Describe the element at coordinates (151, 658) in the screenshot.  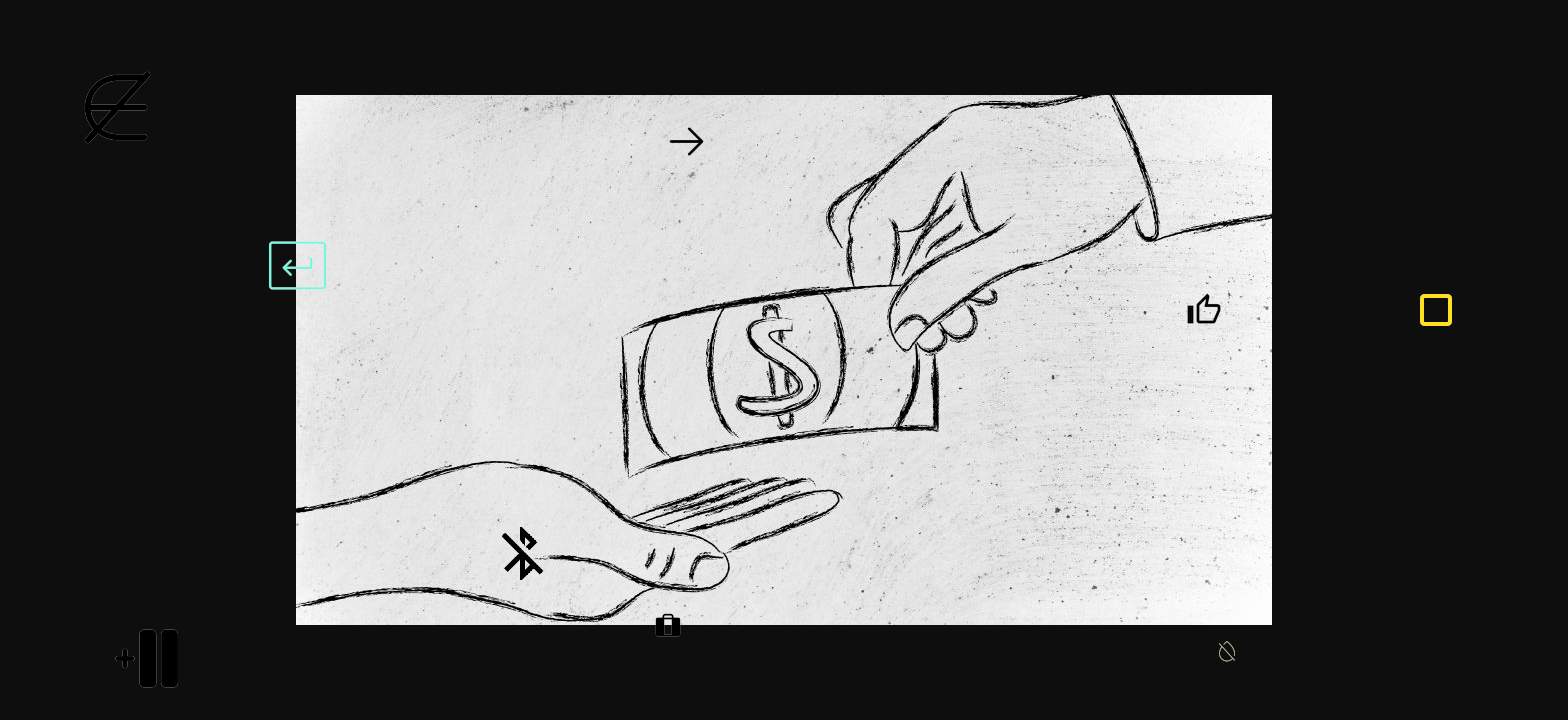
I see `add a new column to the left` at that location.